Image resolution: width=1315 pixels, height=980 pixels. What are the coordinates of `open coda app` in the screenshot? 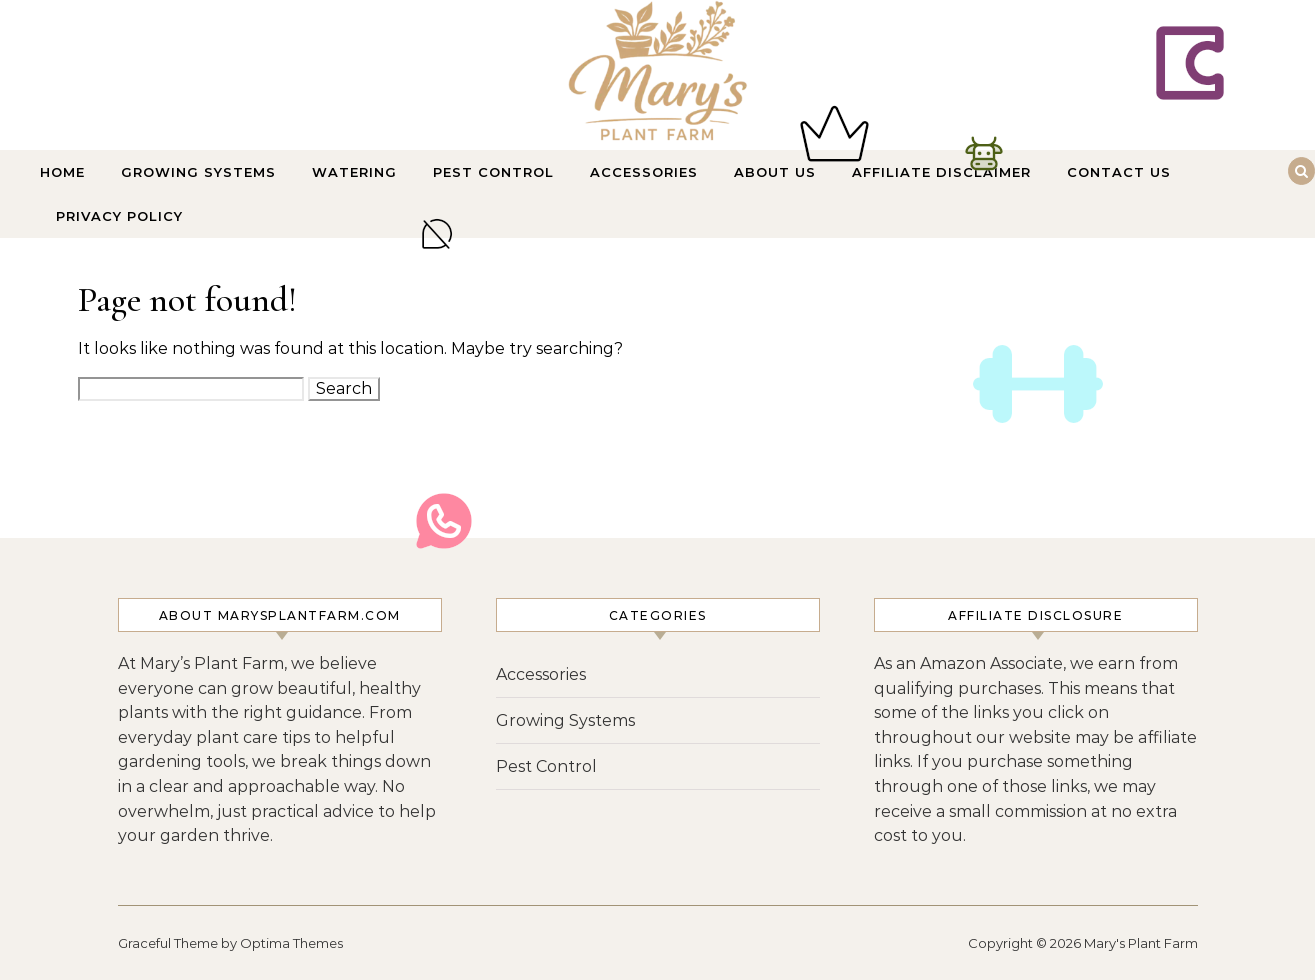 It's located at (1190, 63).